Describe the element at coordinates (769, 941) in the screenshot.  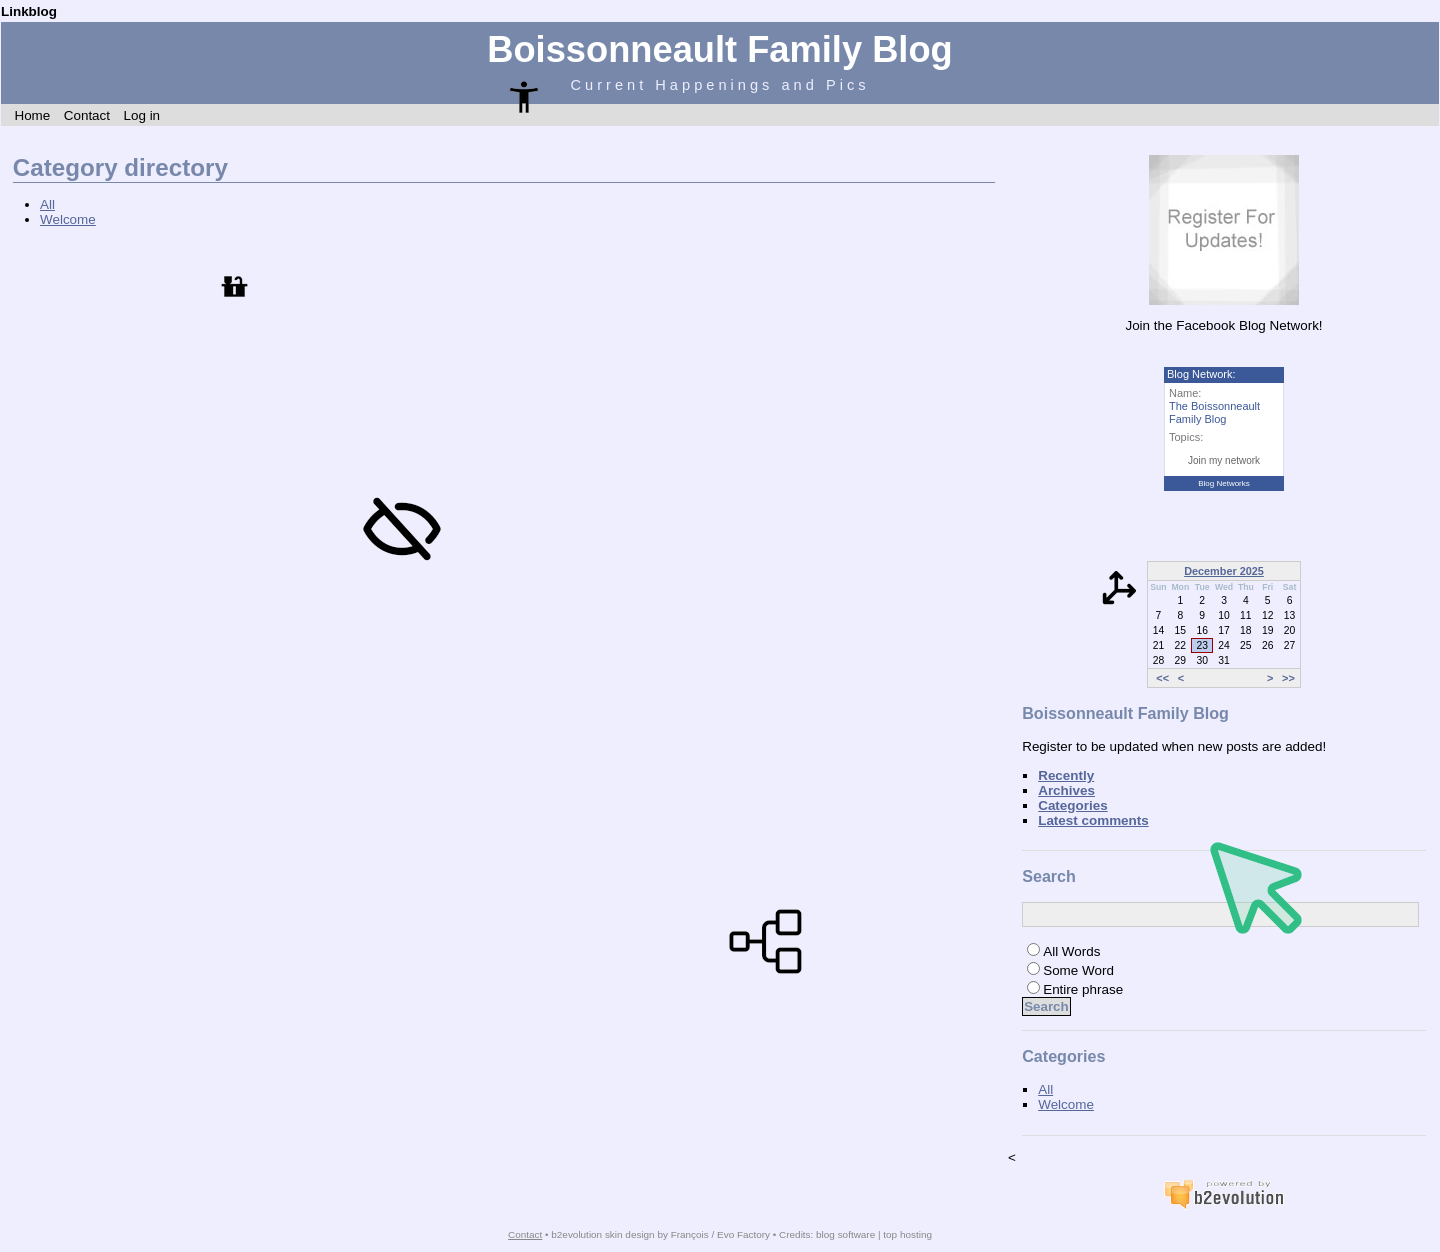
I see `view hierarchical structure or organization` at that location.